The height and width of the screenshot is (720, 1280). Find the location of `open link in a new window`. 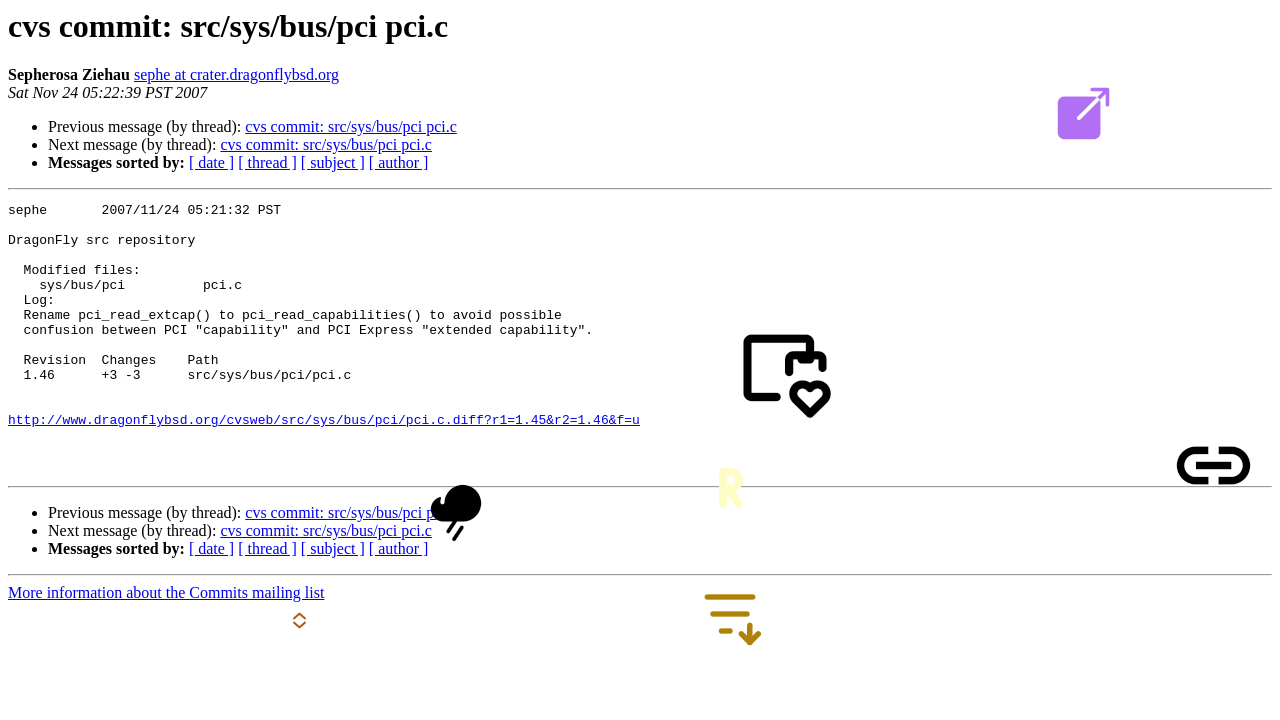

open link in a new window is located at coordinates (1083, 113).